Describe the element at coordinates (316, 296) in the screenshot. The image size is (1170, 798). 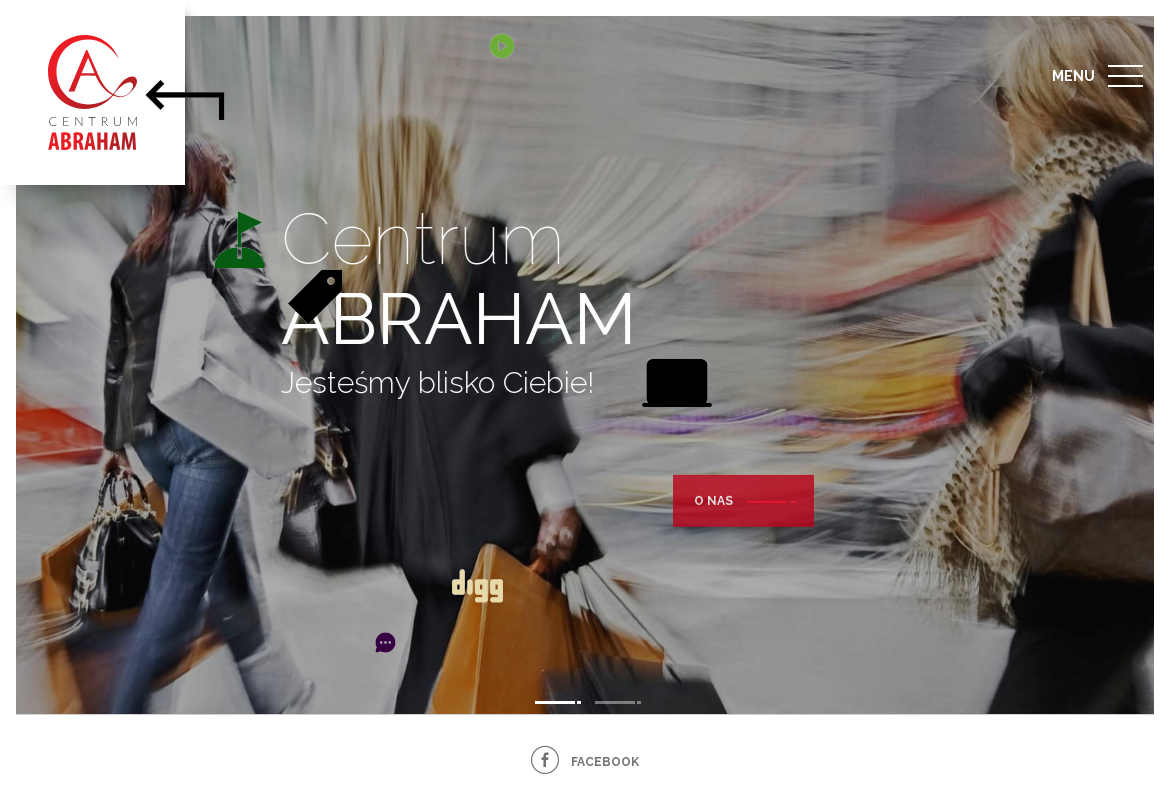
I see `view or apply tags to an item` at that location.